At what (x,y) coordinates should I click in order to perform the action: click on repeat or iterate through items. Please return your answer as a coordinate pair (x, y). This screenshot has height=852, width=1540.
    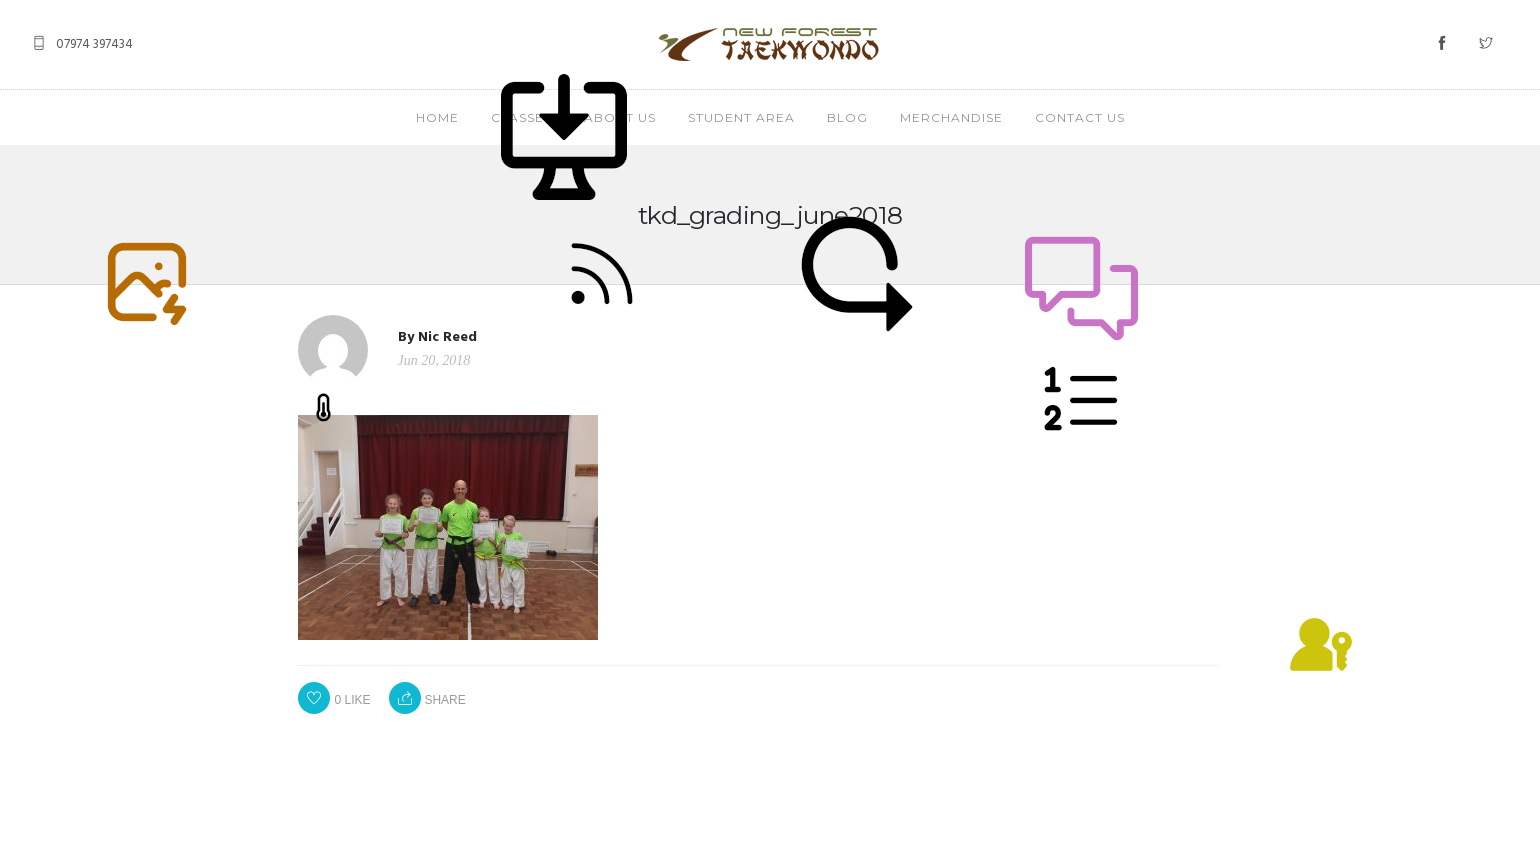
    Looking at the image, I should click on (855, 270).